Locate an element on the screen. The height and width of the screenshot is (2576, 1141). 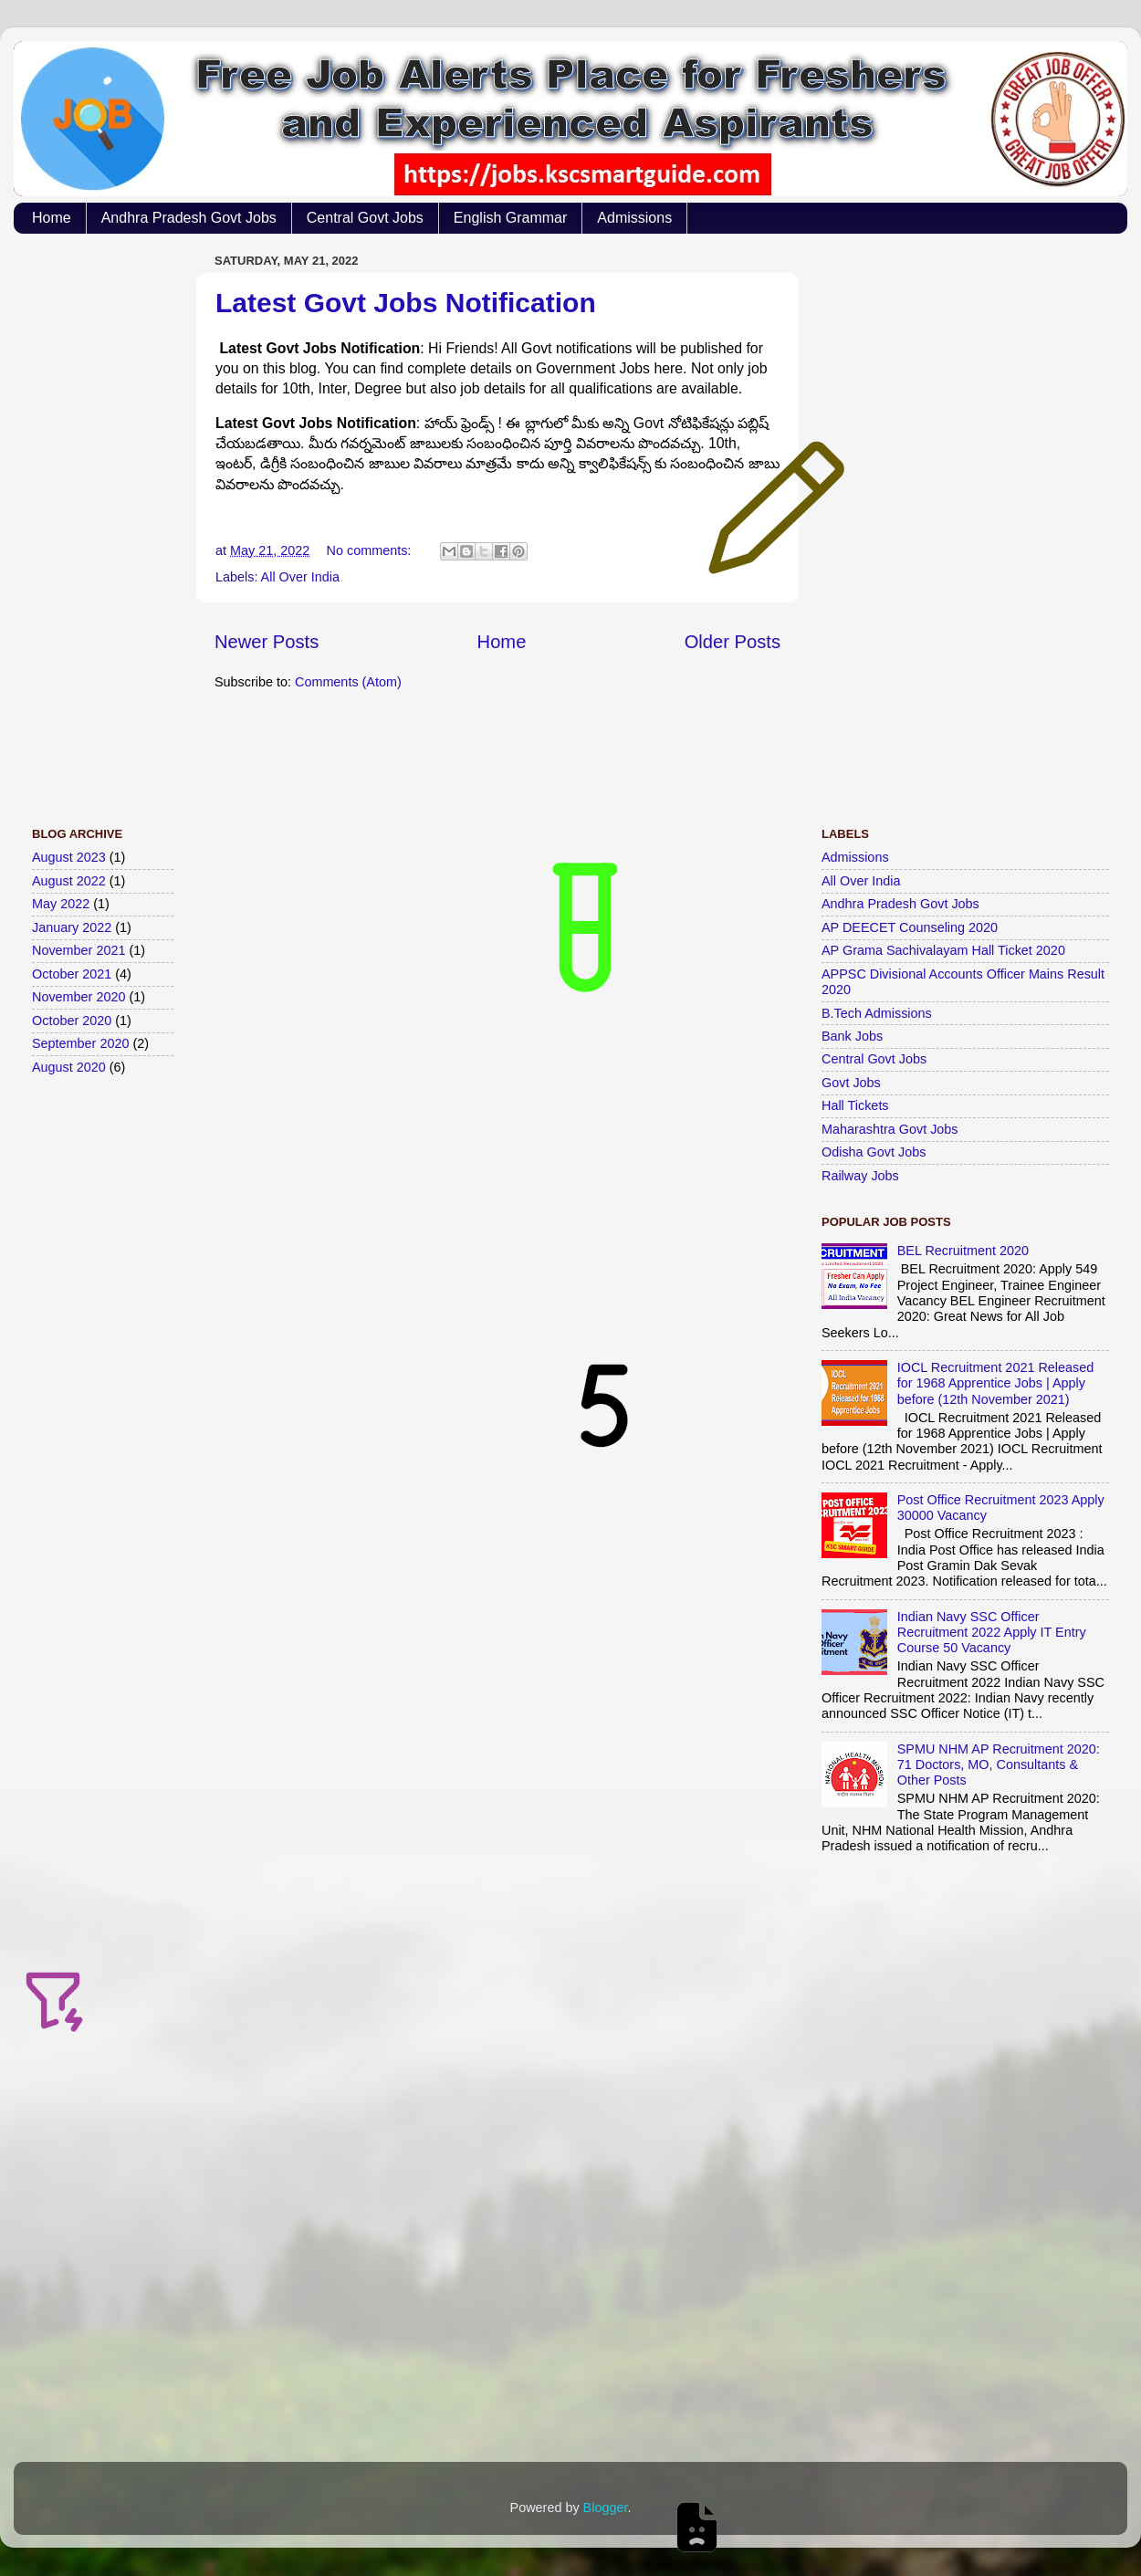
indicates the number five in a list or sequence is located at coordinates (604, 1406).